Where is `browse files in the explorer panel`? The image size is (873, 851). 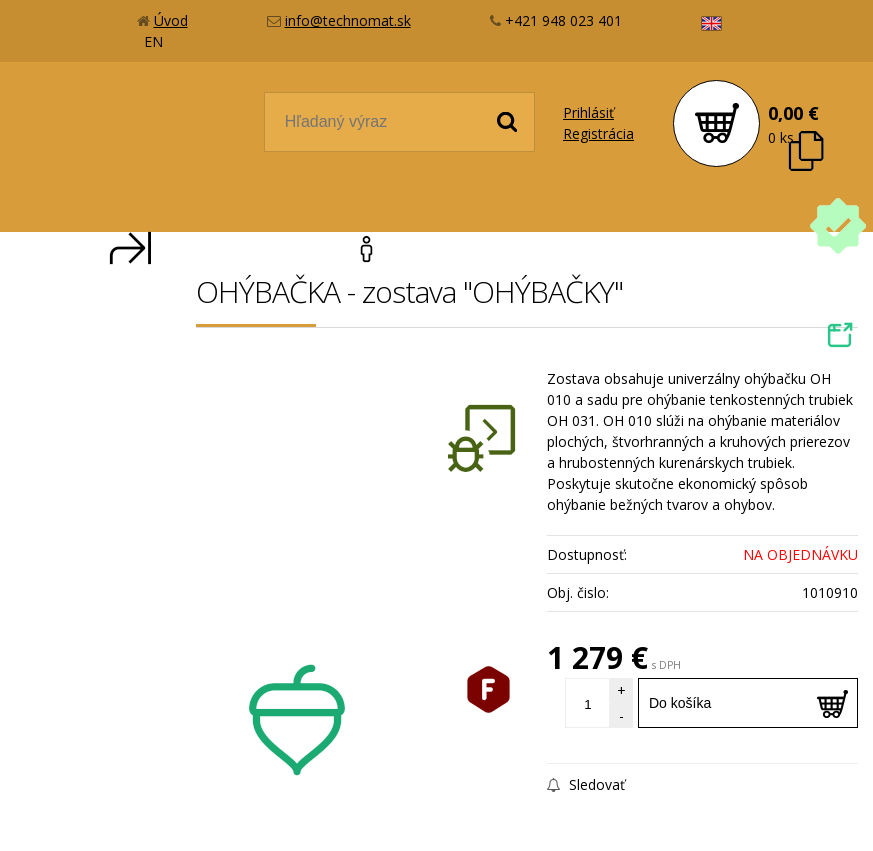 browse files in the explorer panel is located at coordinates (807, 151).